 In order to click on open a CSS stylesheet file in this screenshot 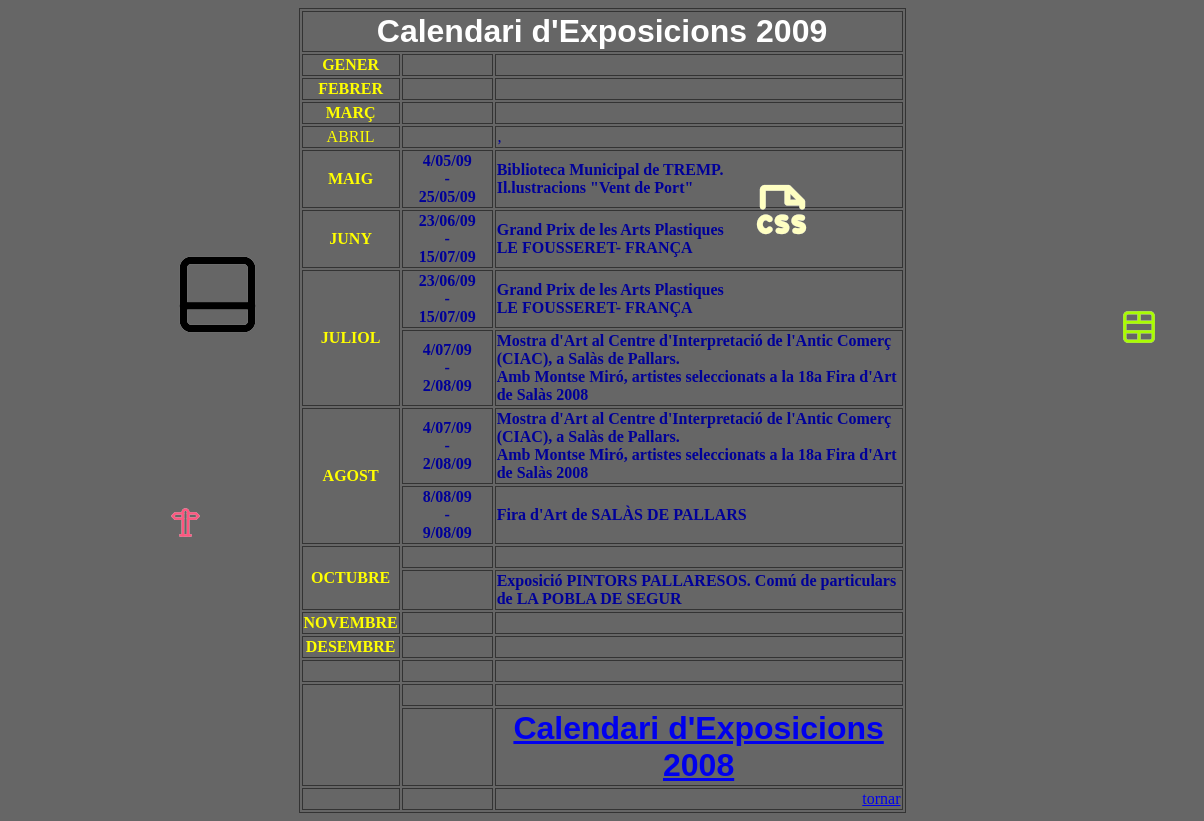, I will do `click(782, 211)`.